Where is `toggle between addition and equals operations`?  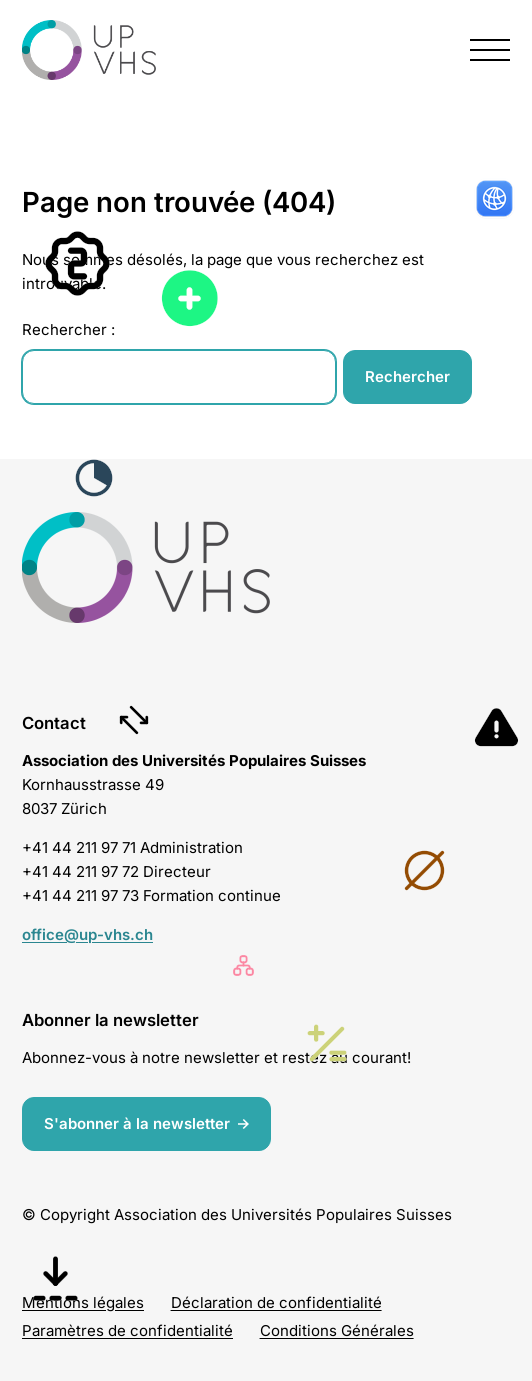 toggle between addition and equals operations is located at coordinates (327, 1044).